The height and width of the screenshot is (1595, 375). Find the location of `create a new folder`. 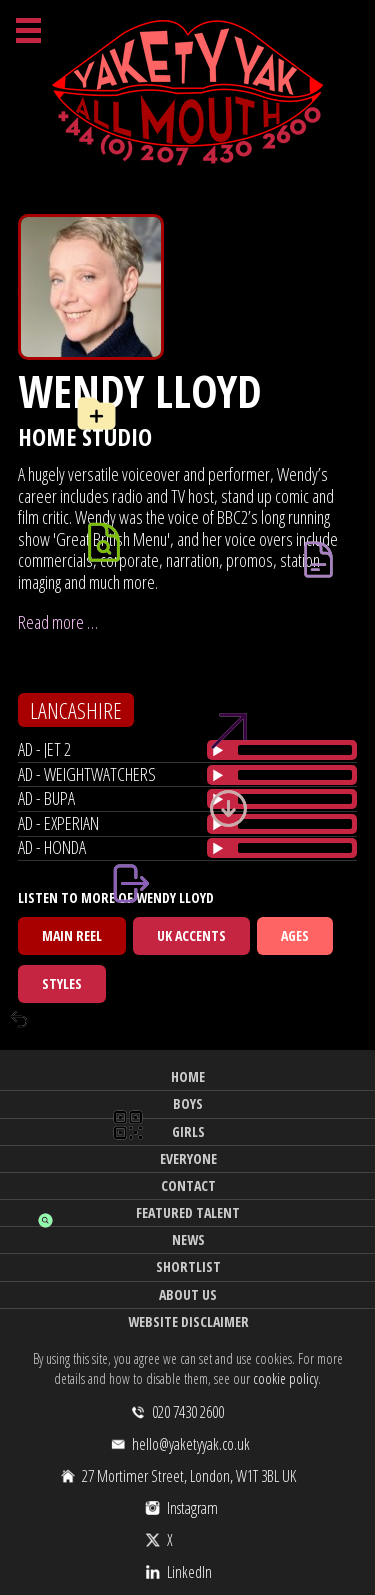

create a new folder is located at coordinates (96, 413).